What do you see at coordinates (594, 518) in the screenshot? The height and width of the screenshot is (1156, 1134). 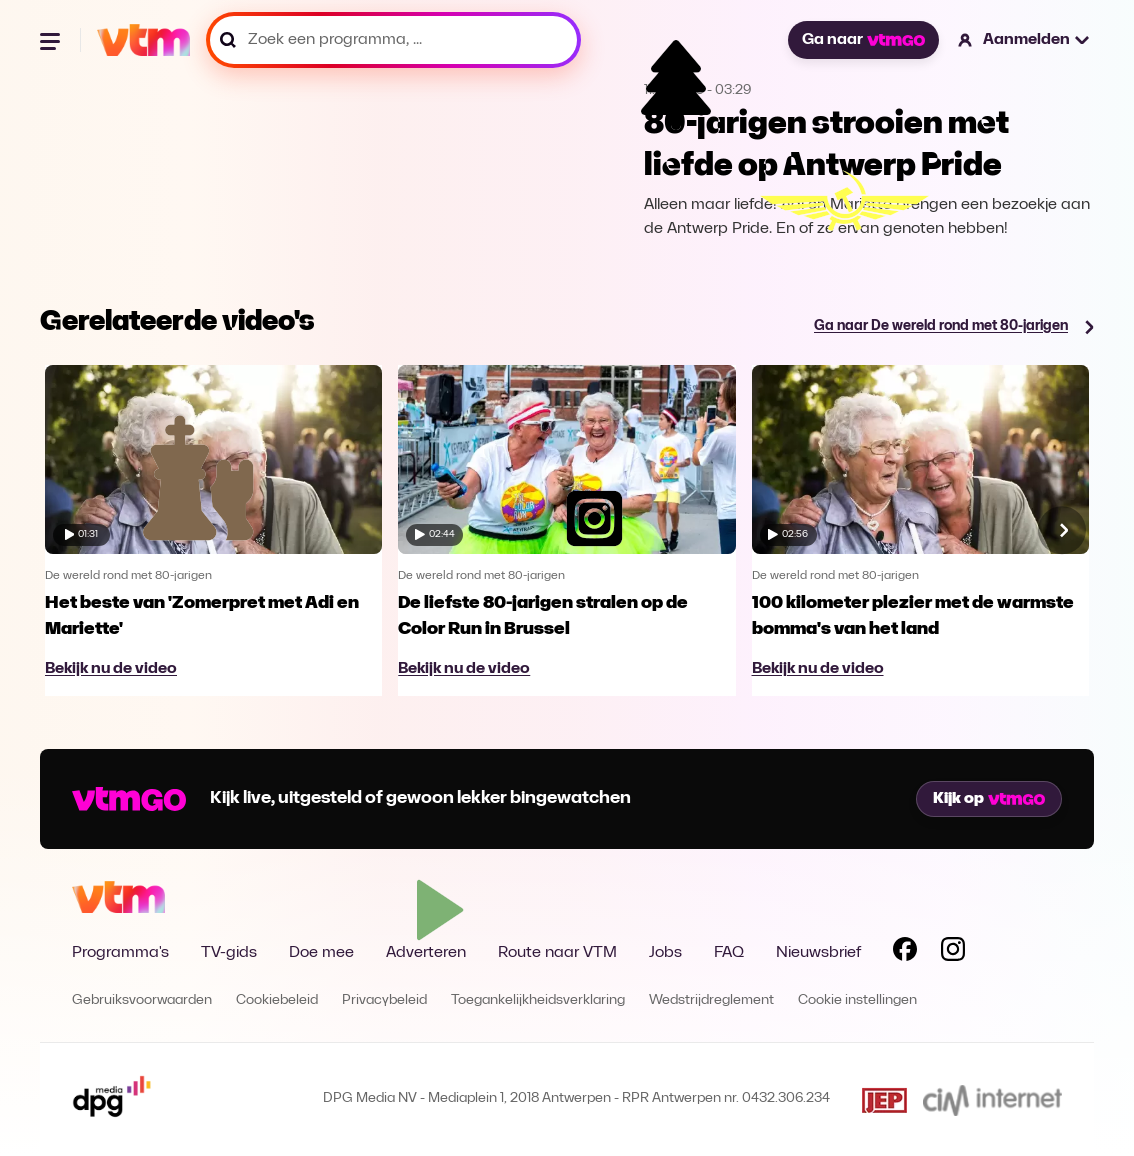 I see `open Instagram app` at bounding box center [594, 518].